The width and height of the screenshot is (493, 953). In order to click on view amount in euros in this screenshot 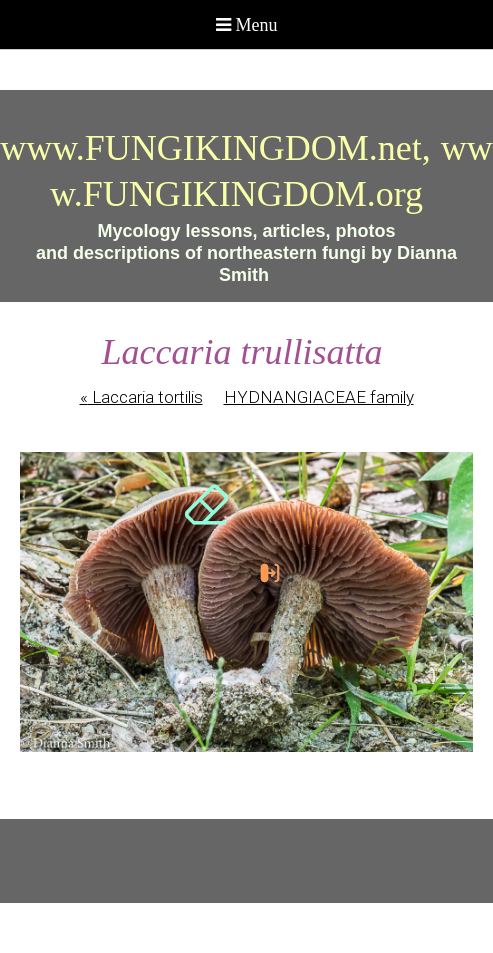, I will do `click(164, 734)`.